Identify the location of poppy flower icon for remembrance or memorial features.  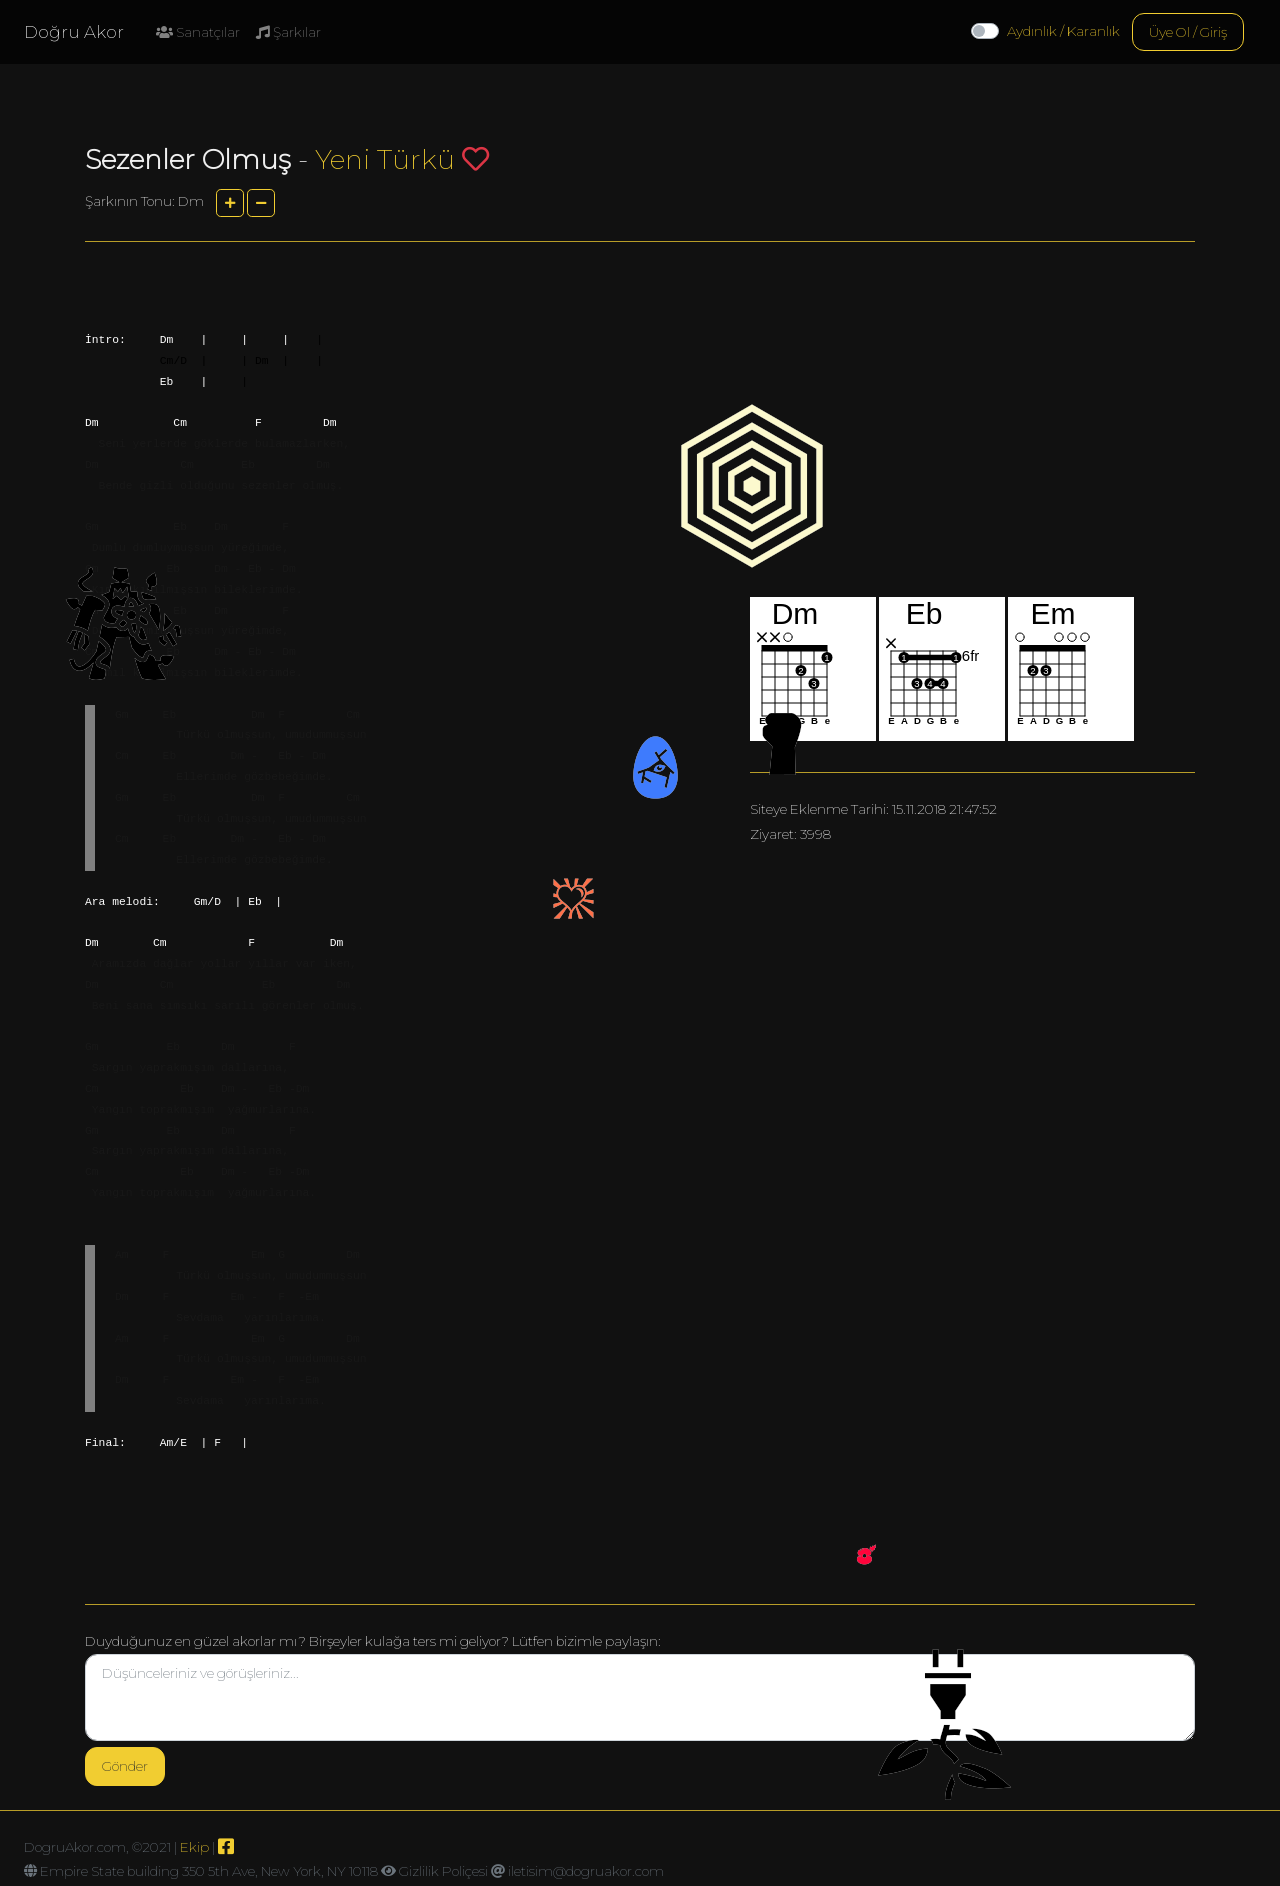
(866, 1554).